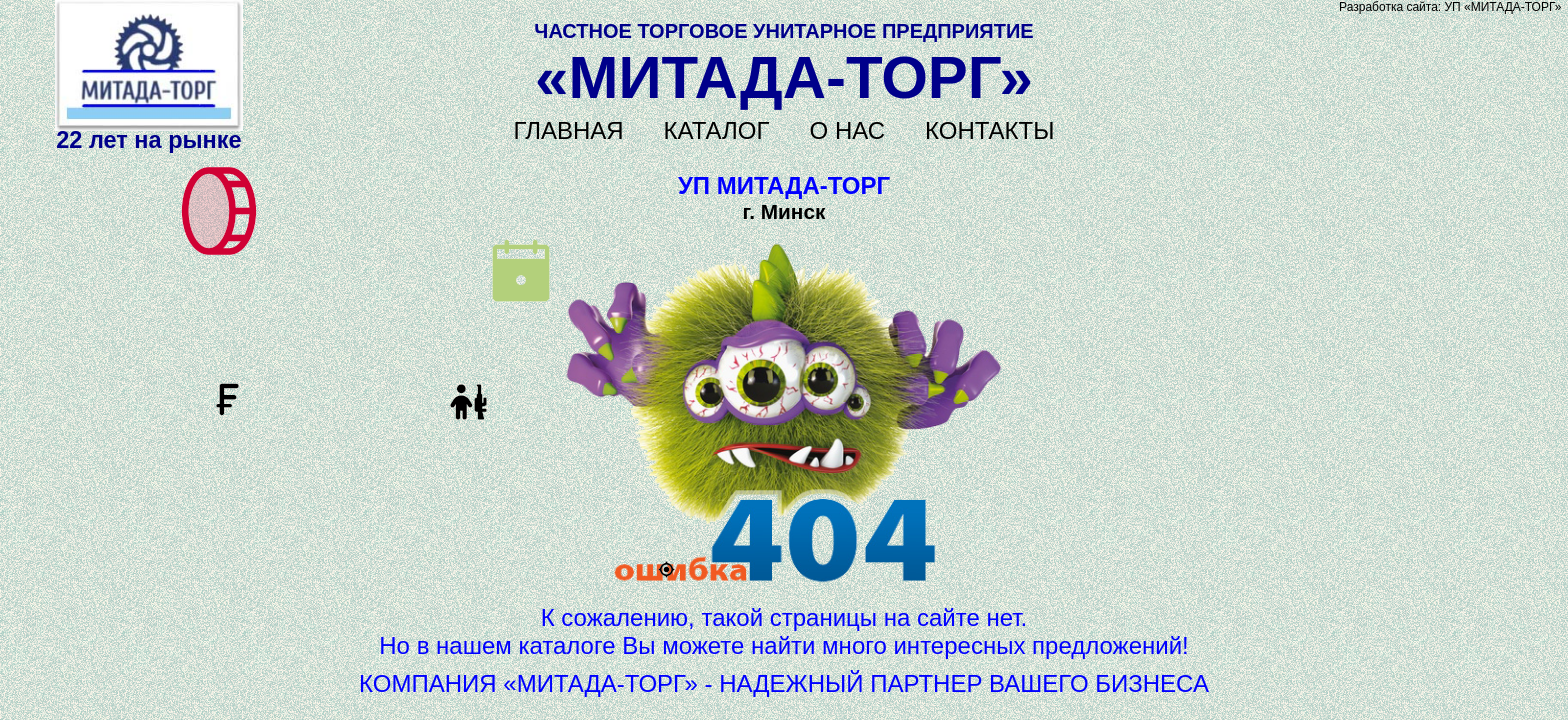 This screenshot has height=720, width=1568. Describe the element at coordinates (469, 402) in the screenshot. I see `indicates content related to child soldiers or armed conflict involving minors` at that location.